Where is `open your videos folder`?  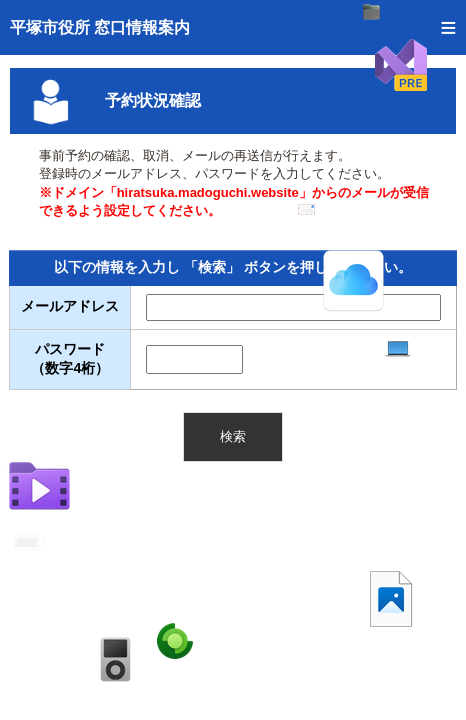
open your videos folder is located at coordinates (39, 487).